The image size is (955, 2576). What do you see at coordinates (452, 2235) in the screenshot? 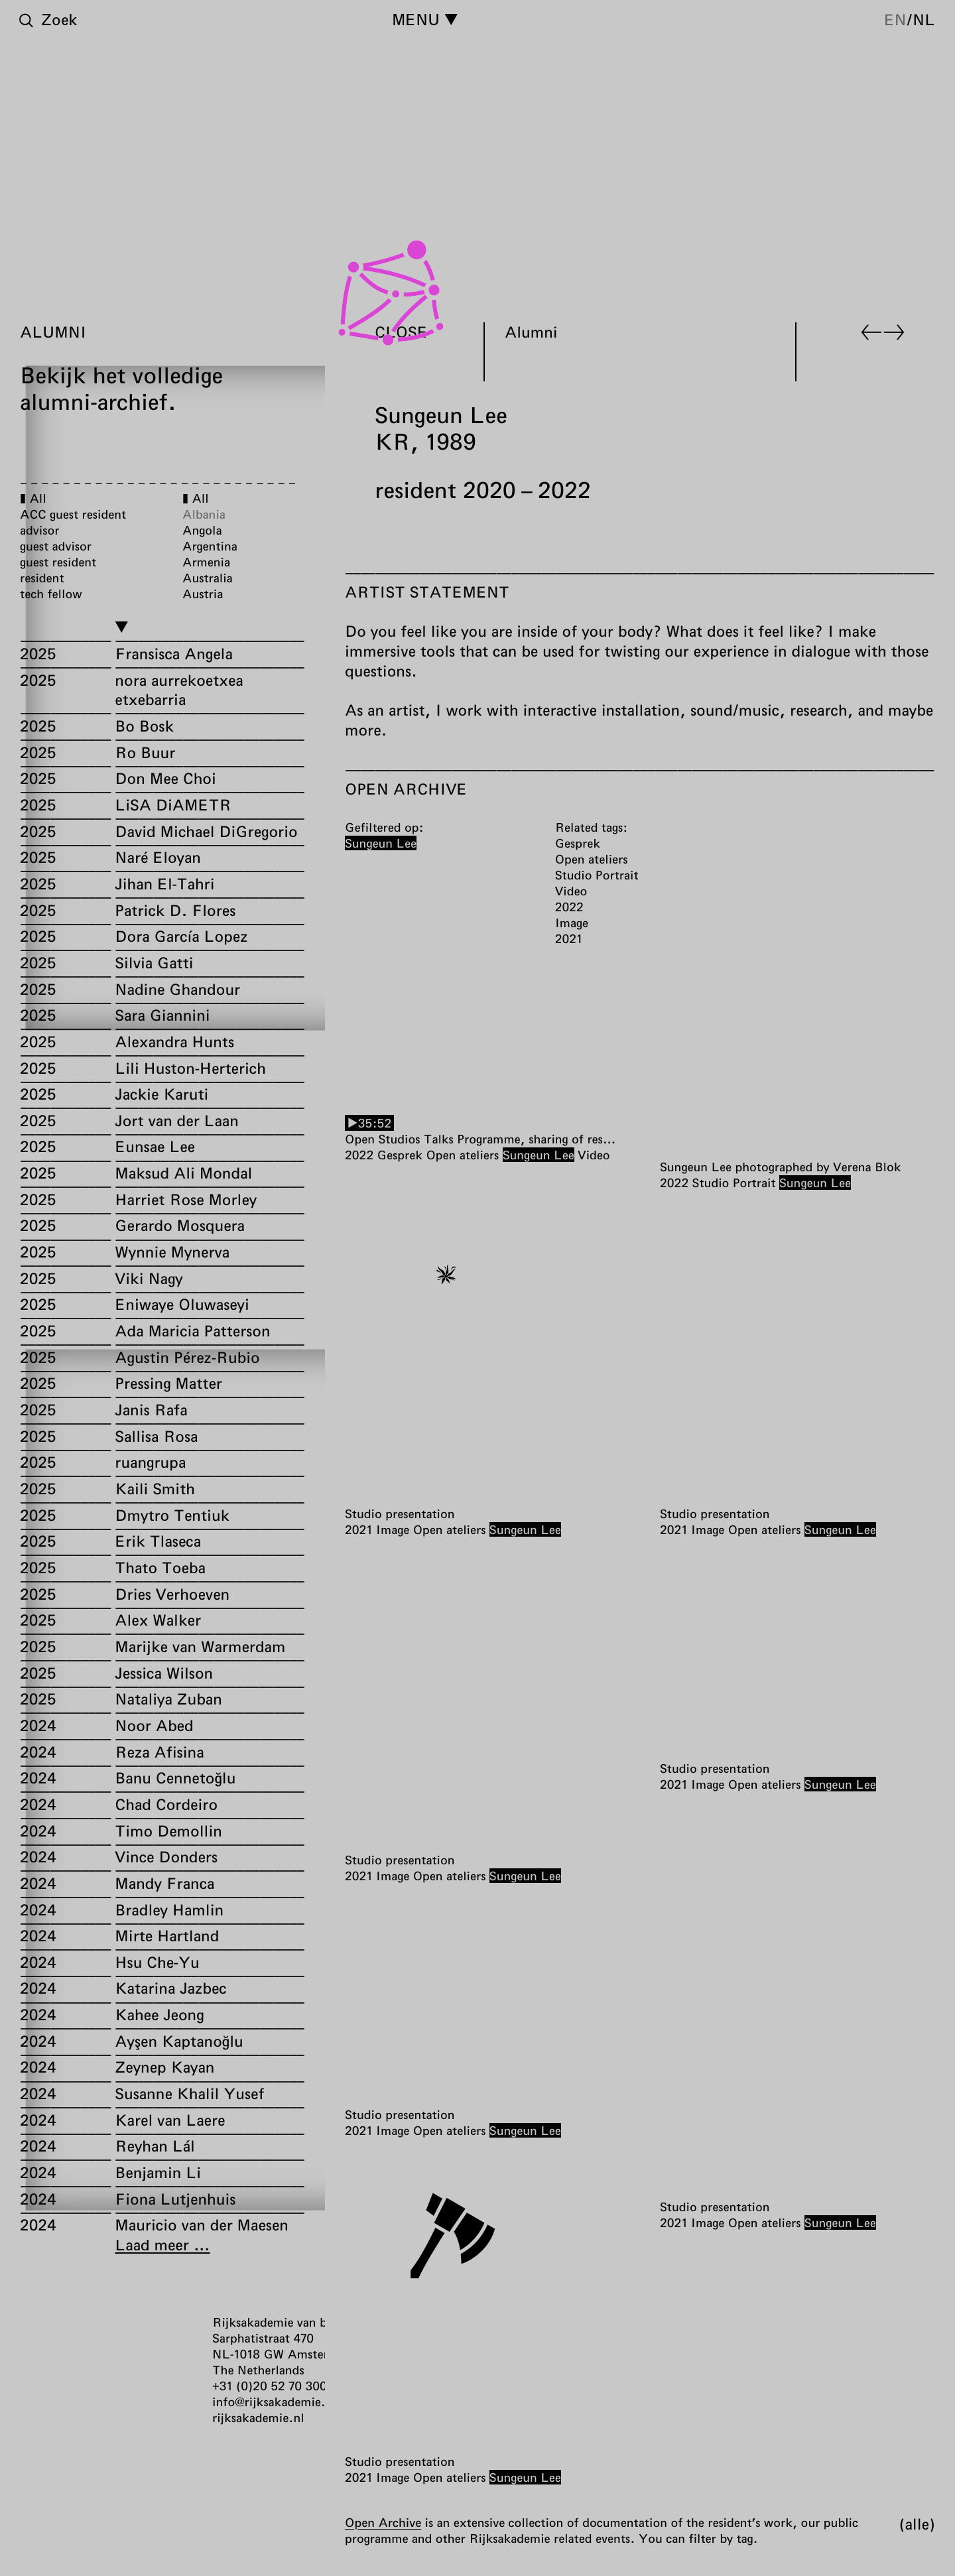
I see `fire axe tool or weapon in a game inventory` at bounding box center [452, 2235].